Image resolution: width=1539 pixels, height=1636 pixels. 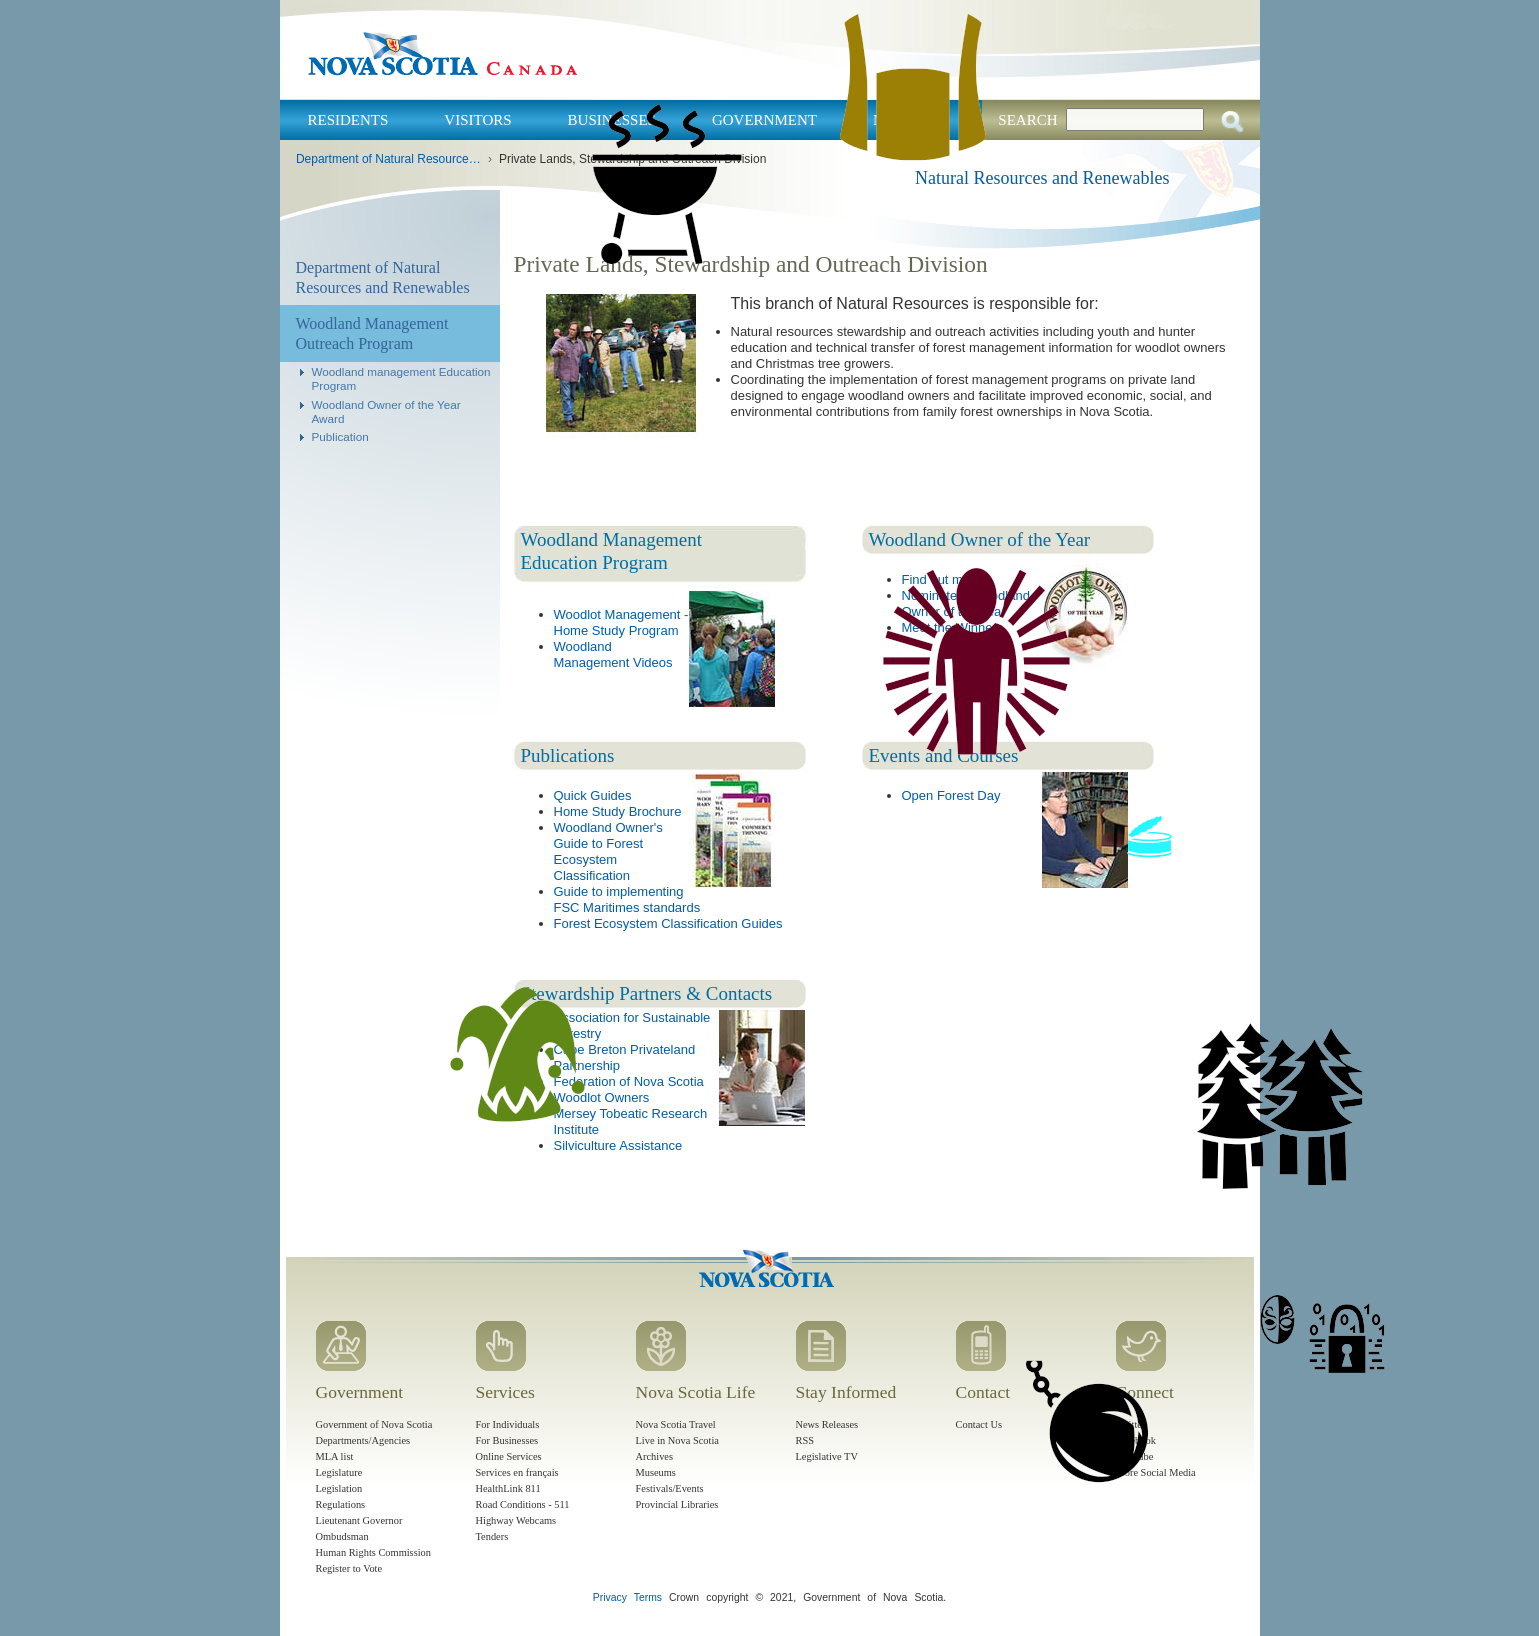 I want to click on enter the arena or battle mode, so click(x=913, y=87).